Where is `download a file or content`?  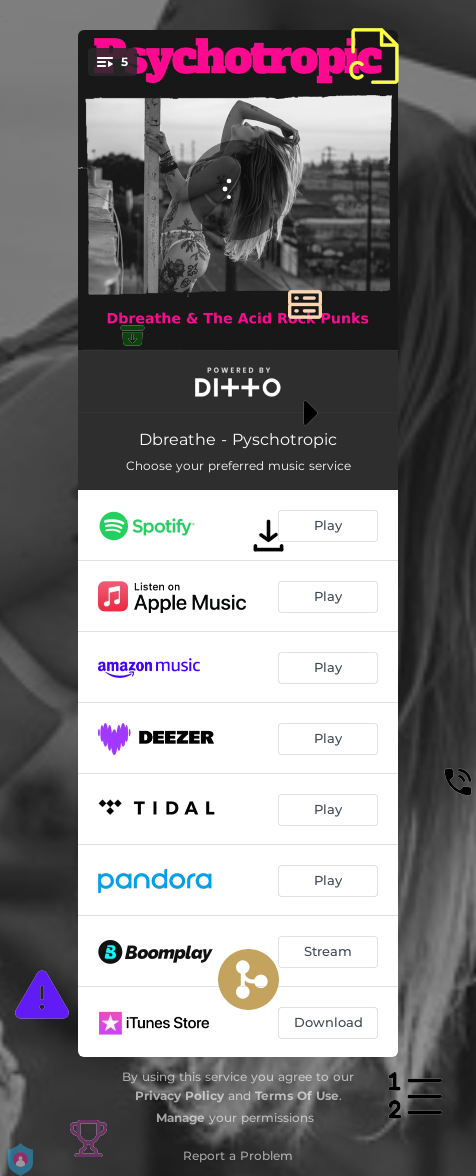 download a file or content is located at coordinates (268, 536).